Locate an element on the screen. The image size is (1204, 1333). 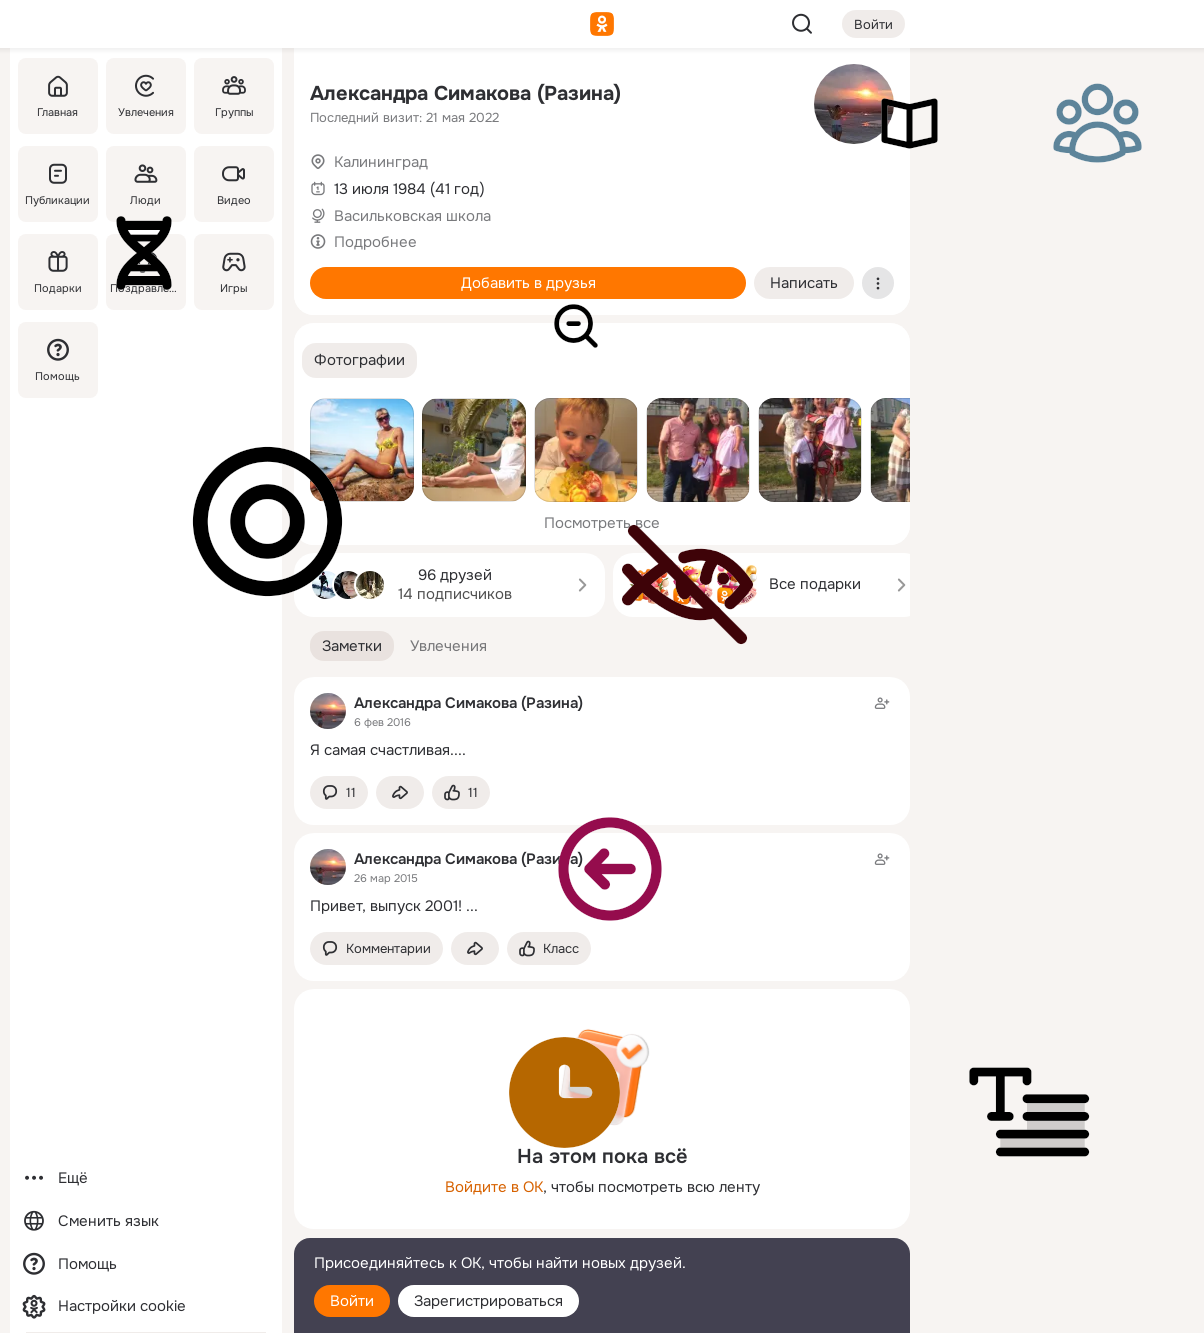
read article from The New York Times is located at coordinates (1027, 1112).